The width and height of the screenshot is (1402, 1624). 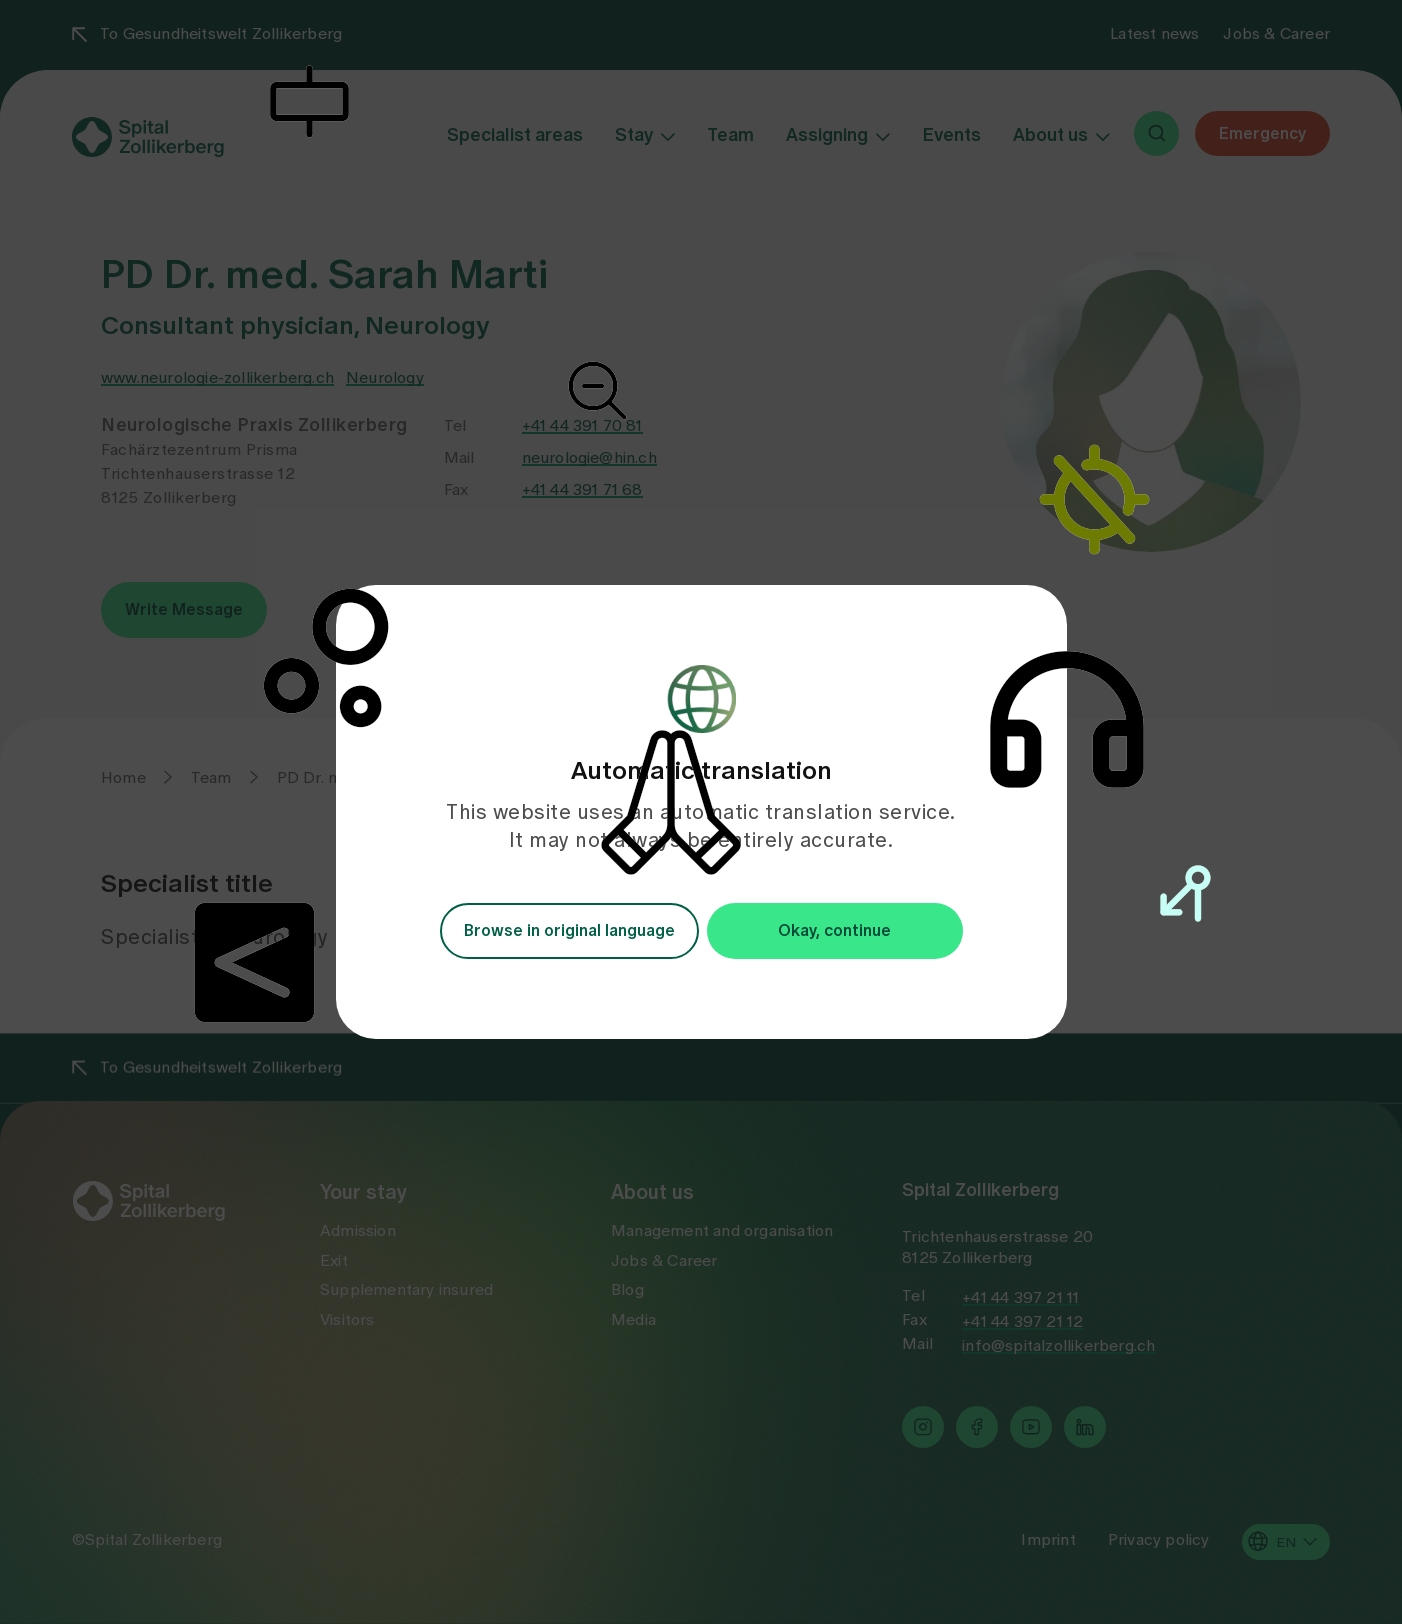 What do you see at coordinates (254, 962) in the screenshot?
I see `navigate to previous item or page` at bounding box center [254, 962].